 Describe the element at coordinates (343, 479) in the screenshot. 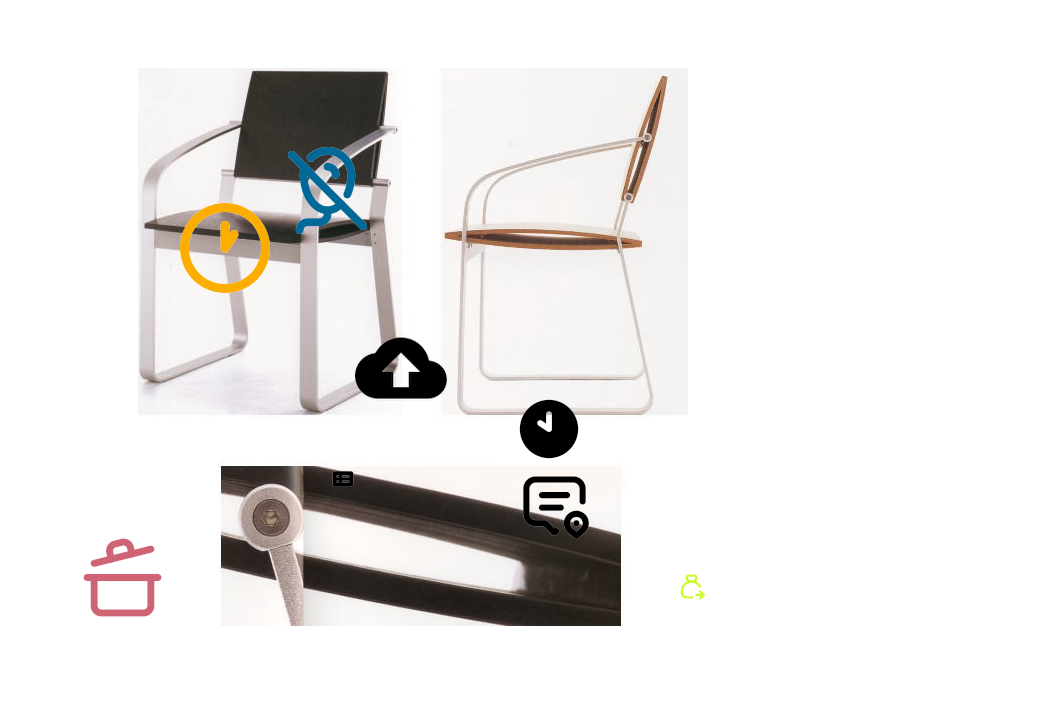

I see `view list details or summary` at that location.